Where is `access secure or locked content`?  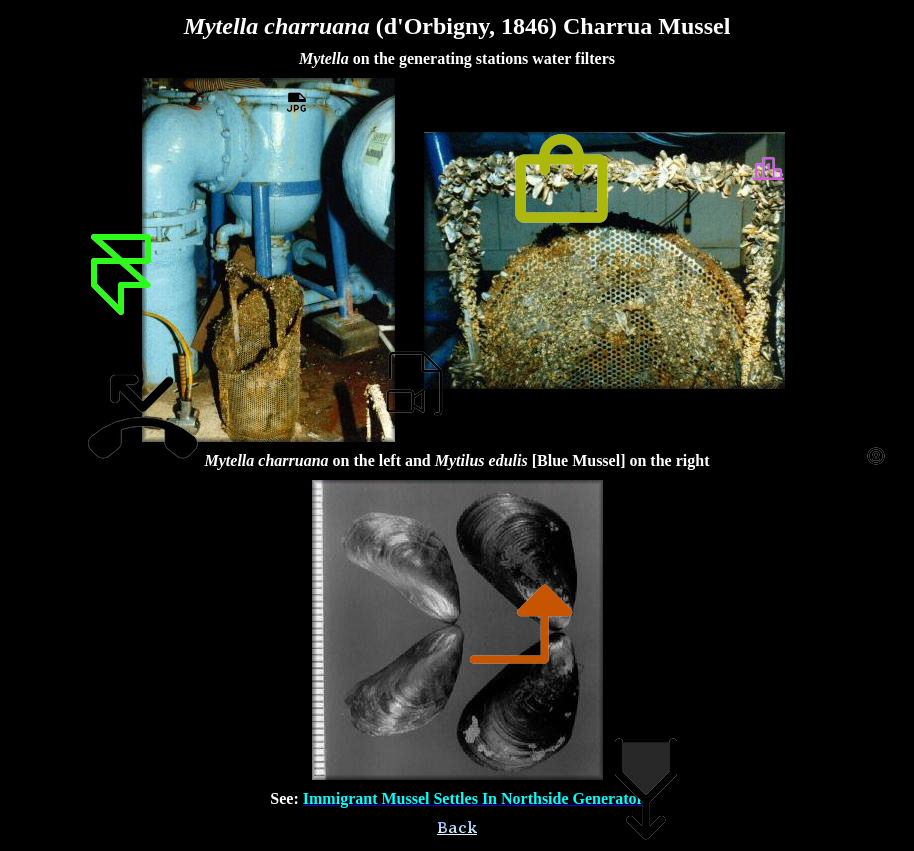
access secure or locked content is located at coordinates (876, 456).